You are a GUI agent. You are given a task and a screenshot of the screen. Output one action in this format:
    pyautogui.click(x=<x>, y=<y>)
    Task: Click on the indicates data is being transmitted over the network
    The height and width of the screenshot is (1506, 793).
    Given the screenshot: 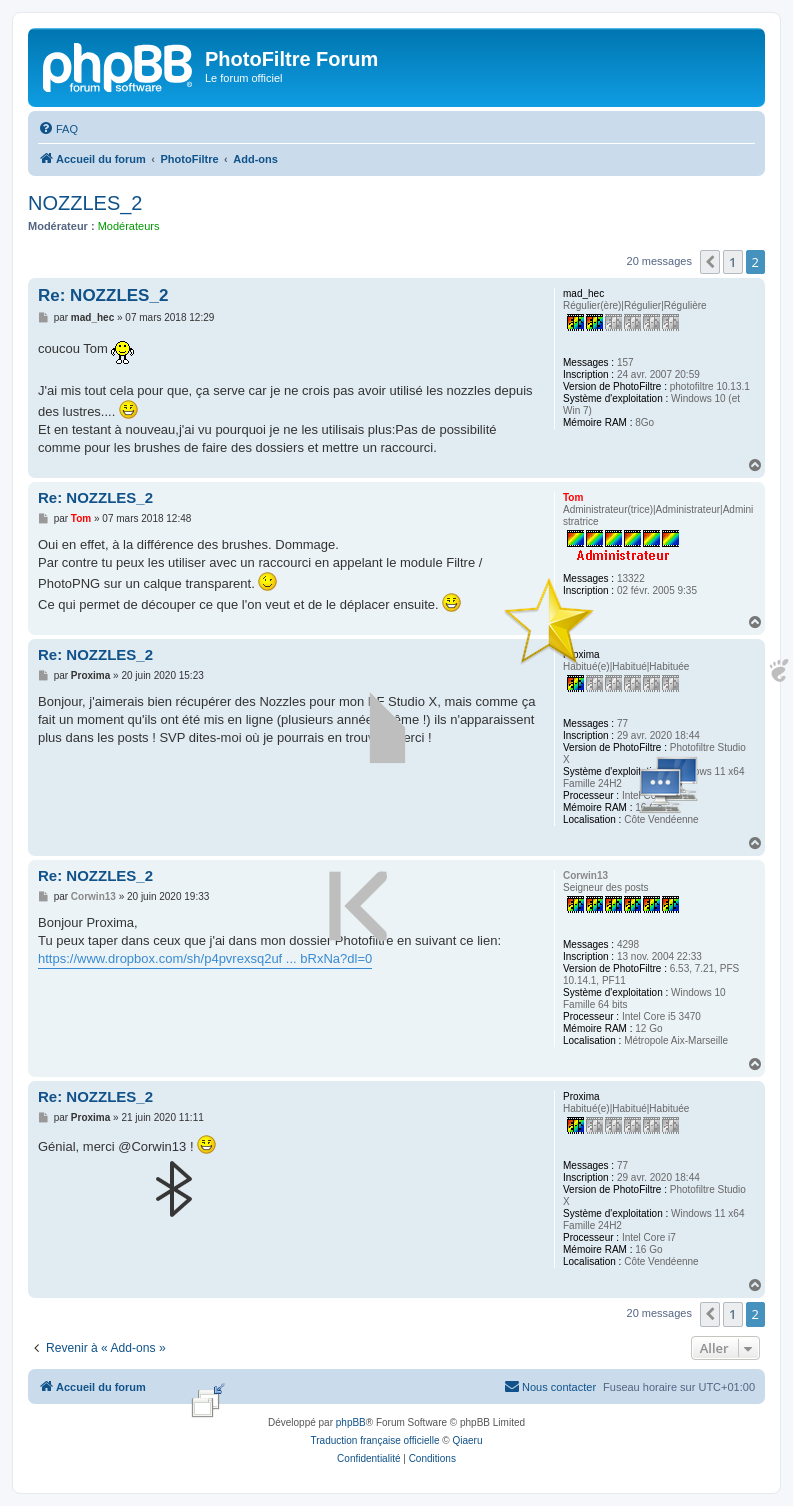 What is the action you would take?
    pyautogui.click(x=668, y=785)
    